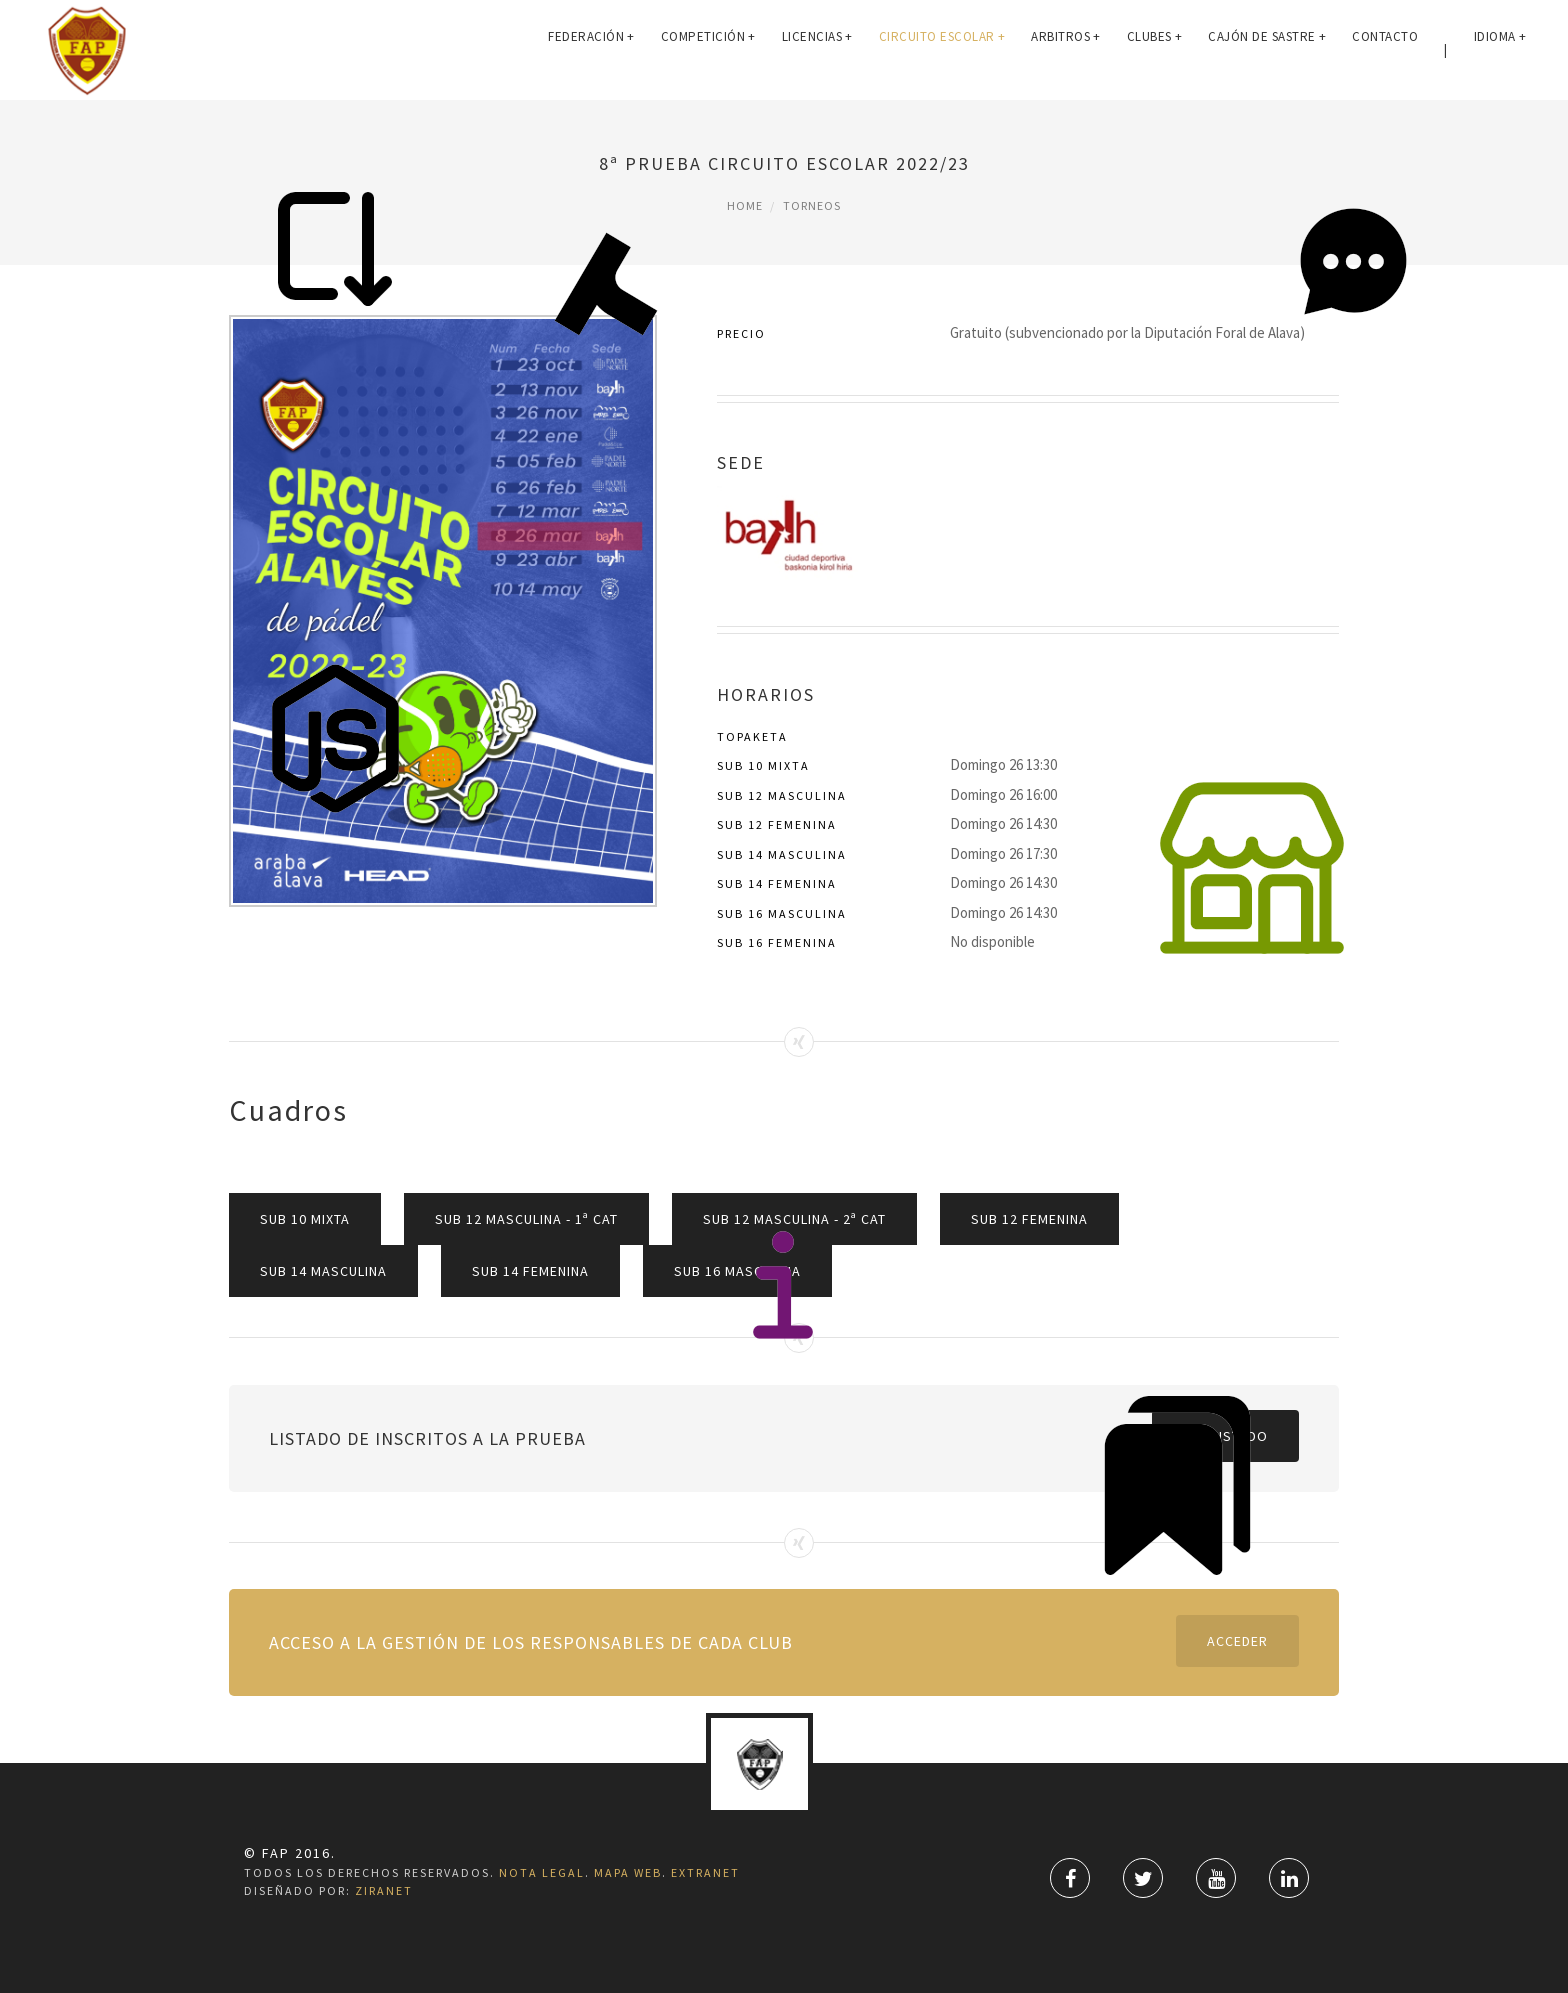 The image size is (1568, 1993). Describe the element at coordinates (783, 1285) in the screenshot. I see `view more information or details` at that location.